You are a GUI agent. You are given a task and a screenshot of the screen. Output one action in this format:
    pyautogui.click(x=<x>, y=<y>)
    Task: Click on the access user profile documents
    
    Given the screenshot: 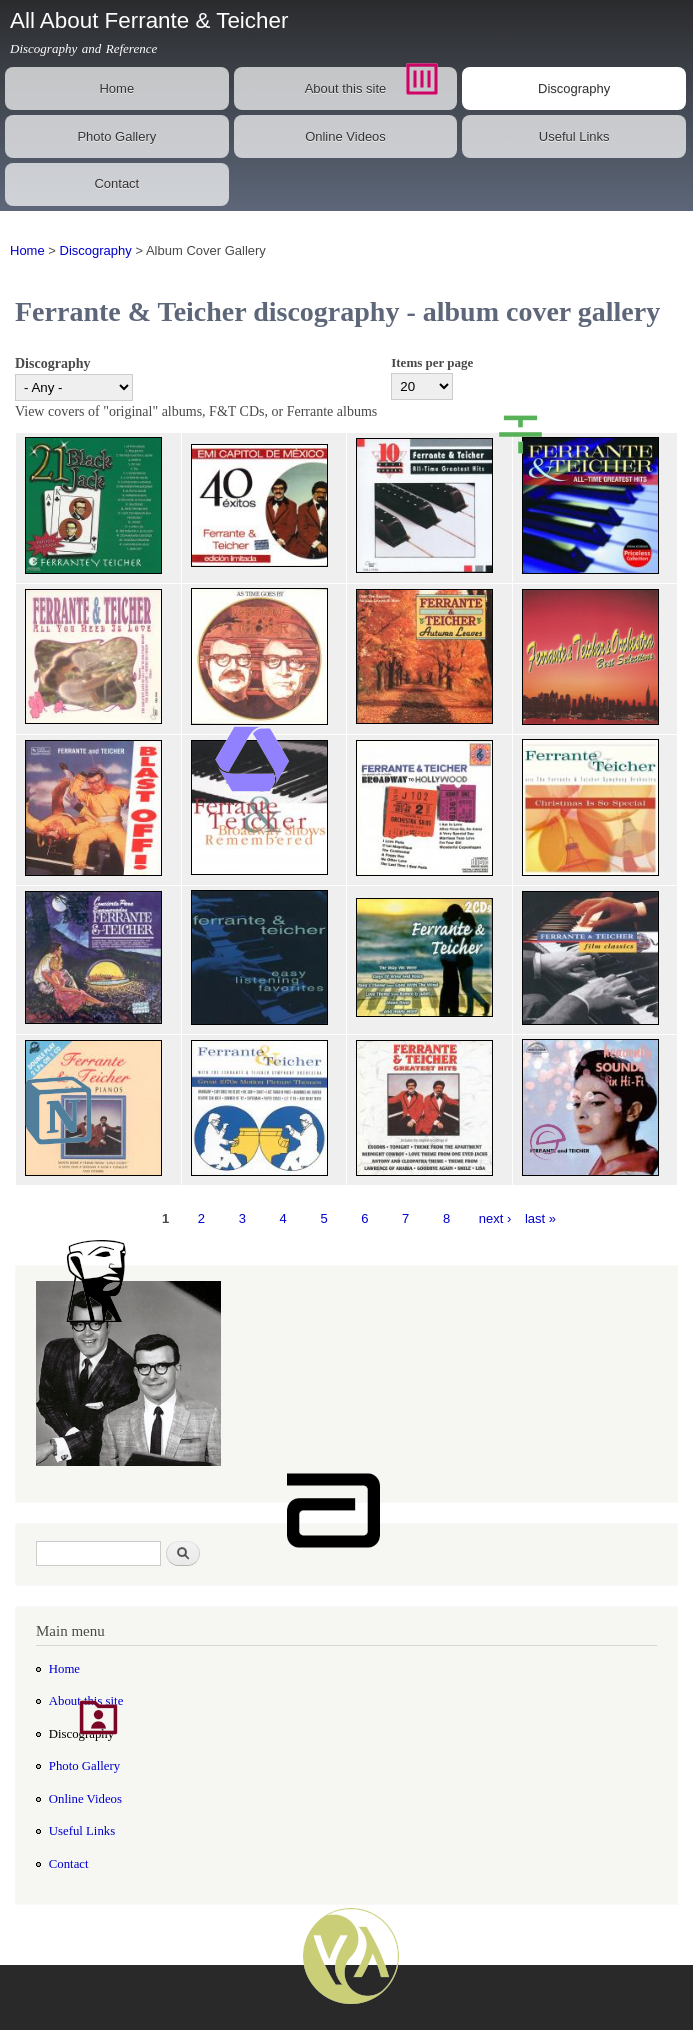 What is the action you would take?
    pyautogui.click(x=98, y=1717)
    